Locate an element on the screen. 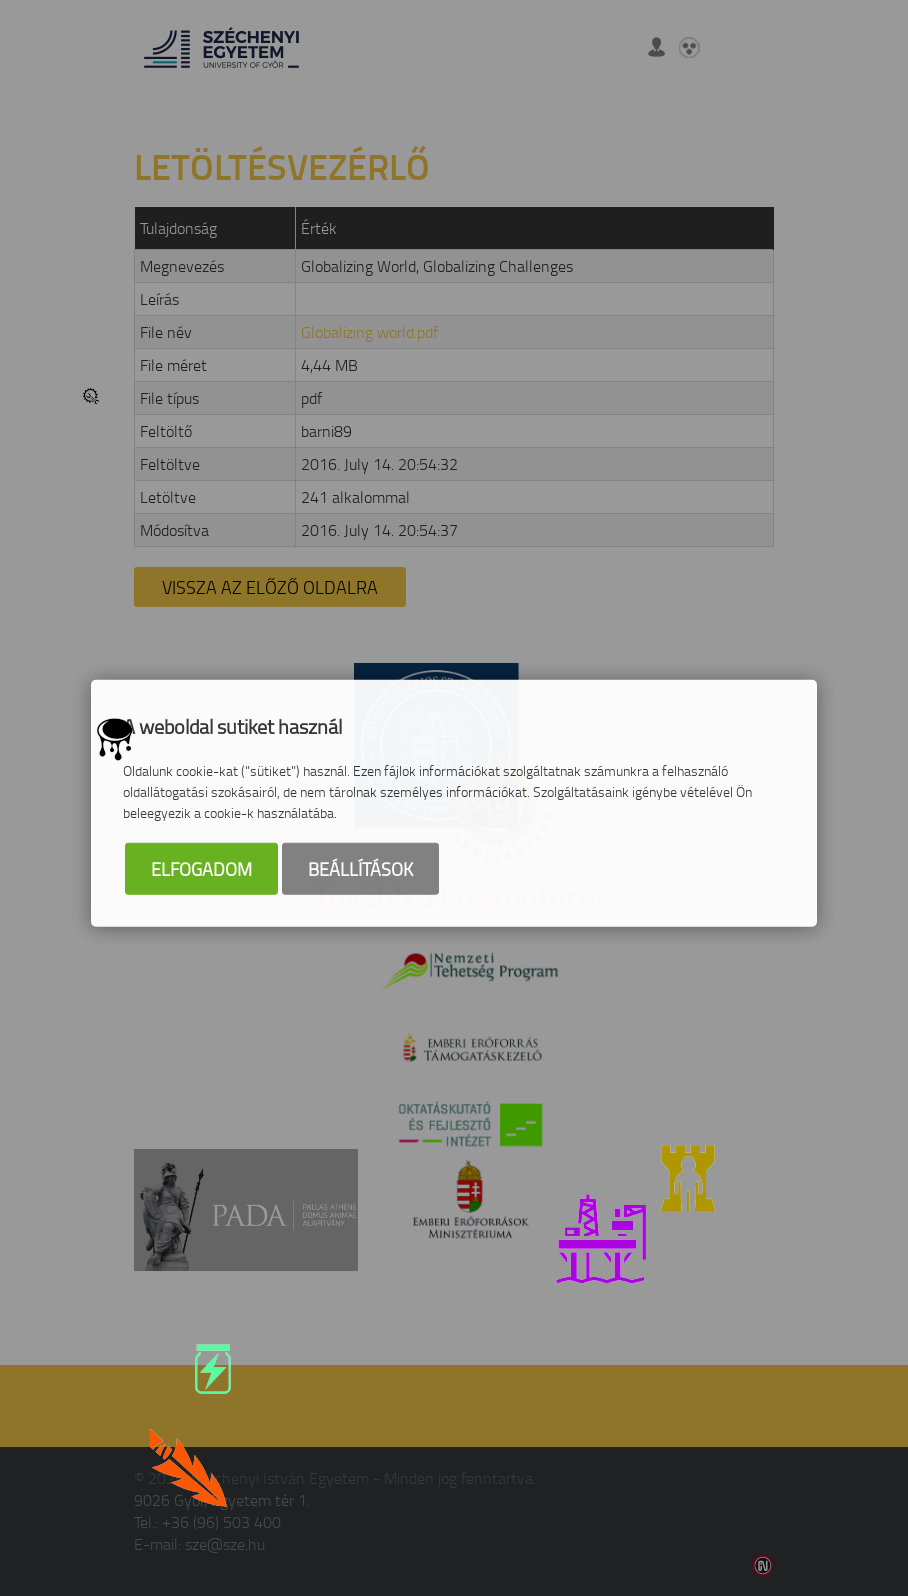 The width and height of the screenshot is (908, 1596). view offshore drilling operations is located at coordinates (601, 1238).